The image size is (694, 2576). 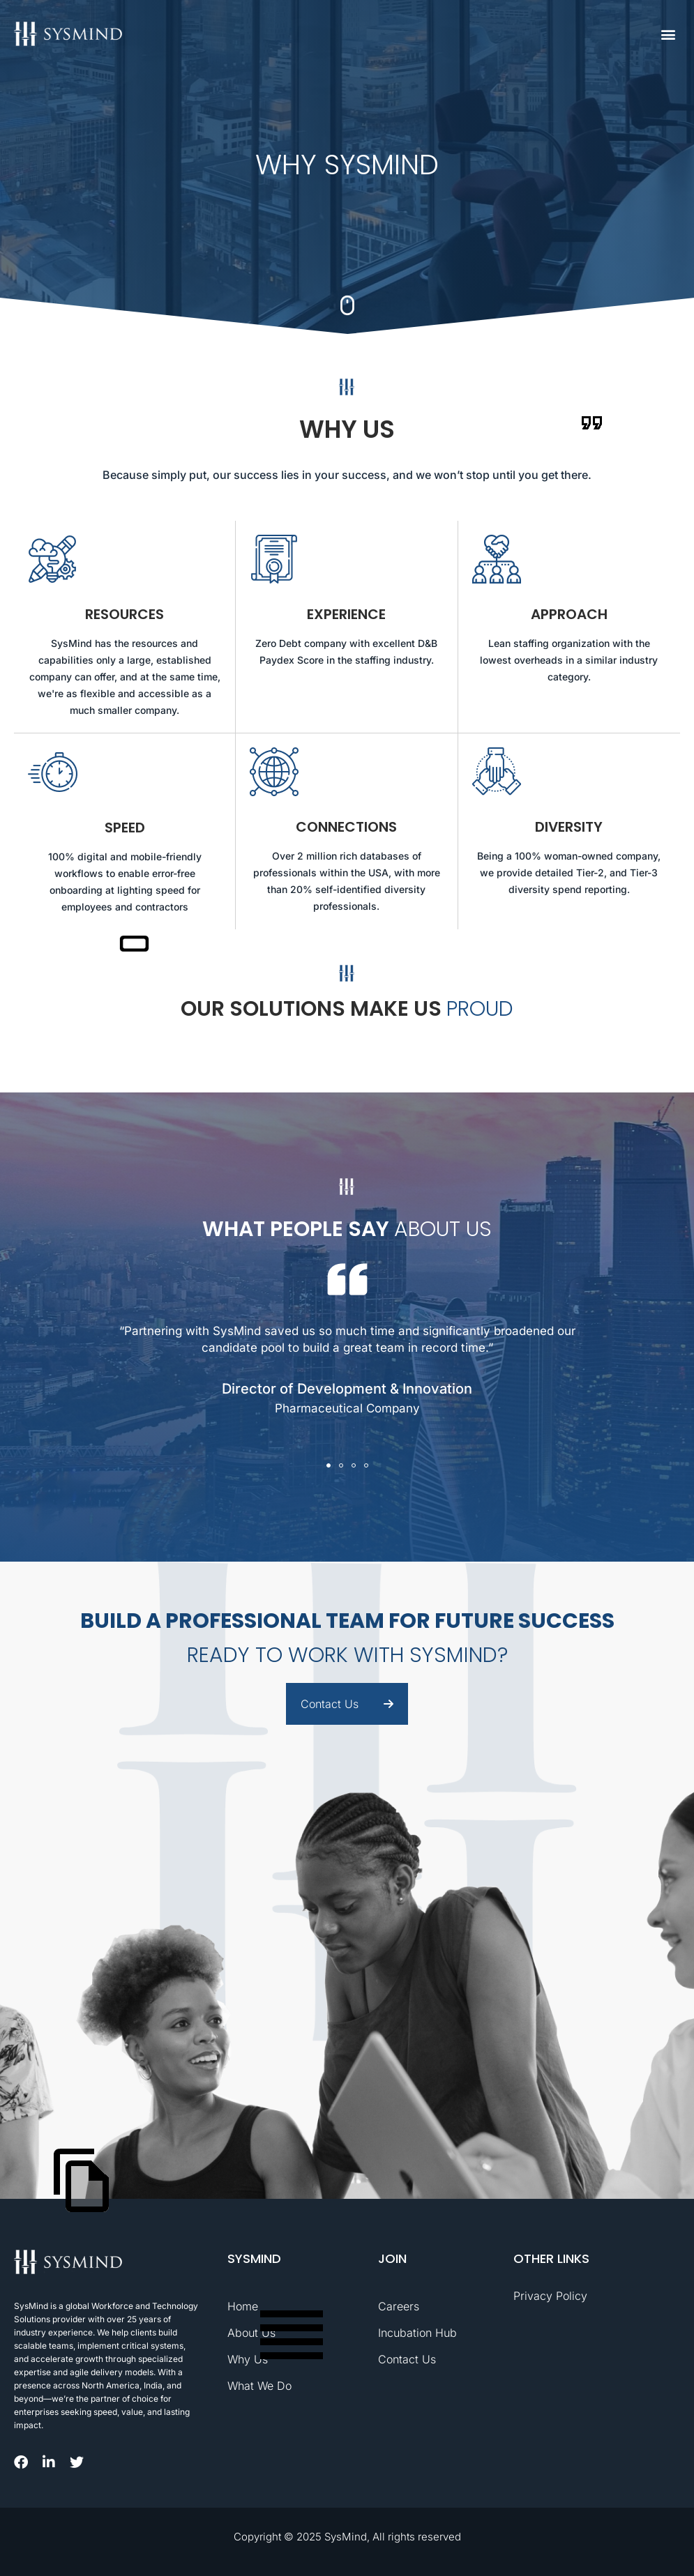 I want to click on open navigation menu, so click(x=292, y=2335).